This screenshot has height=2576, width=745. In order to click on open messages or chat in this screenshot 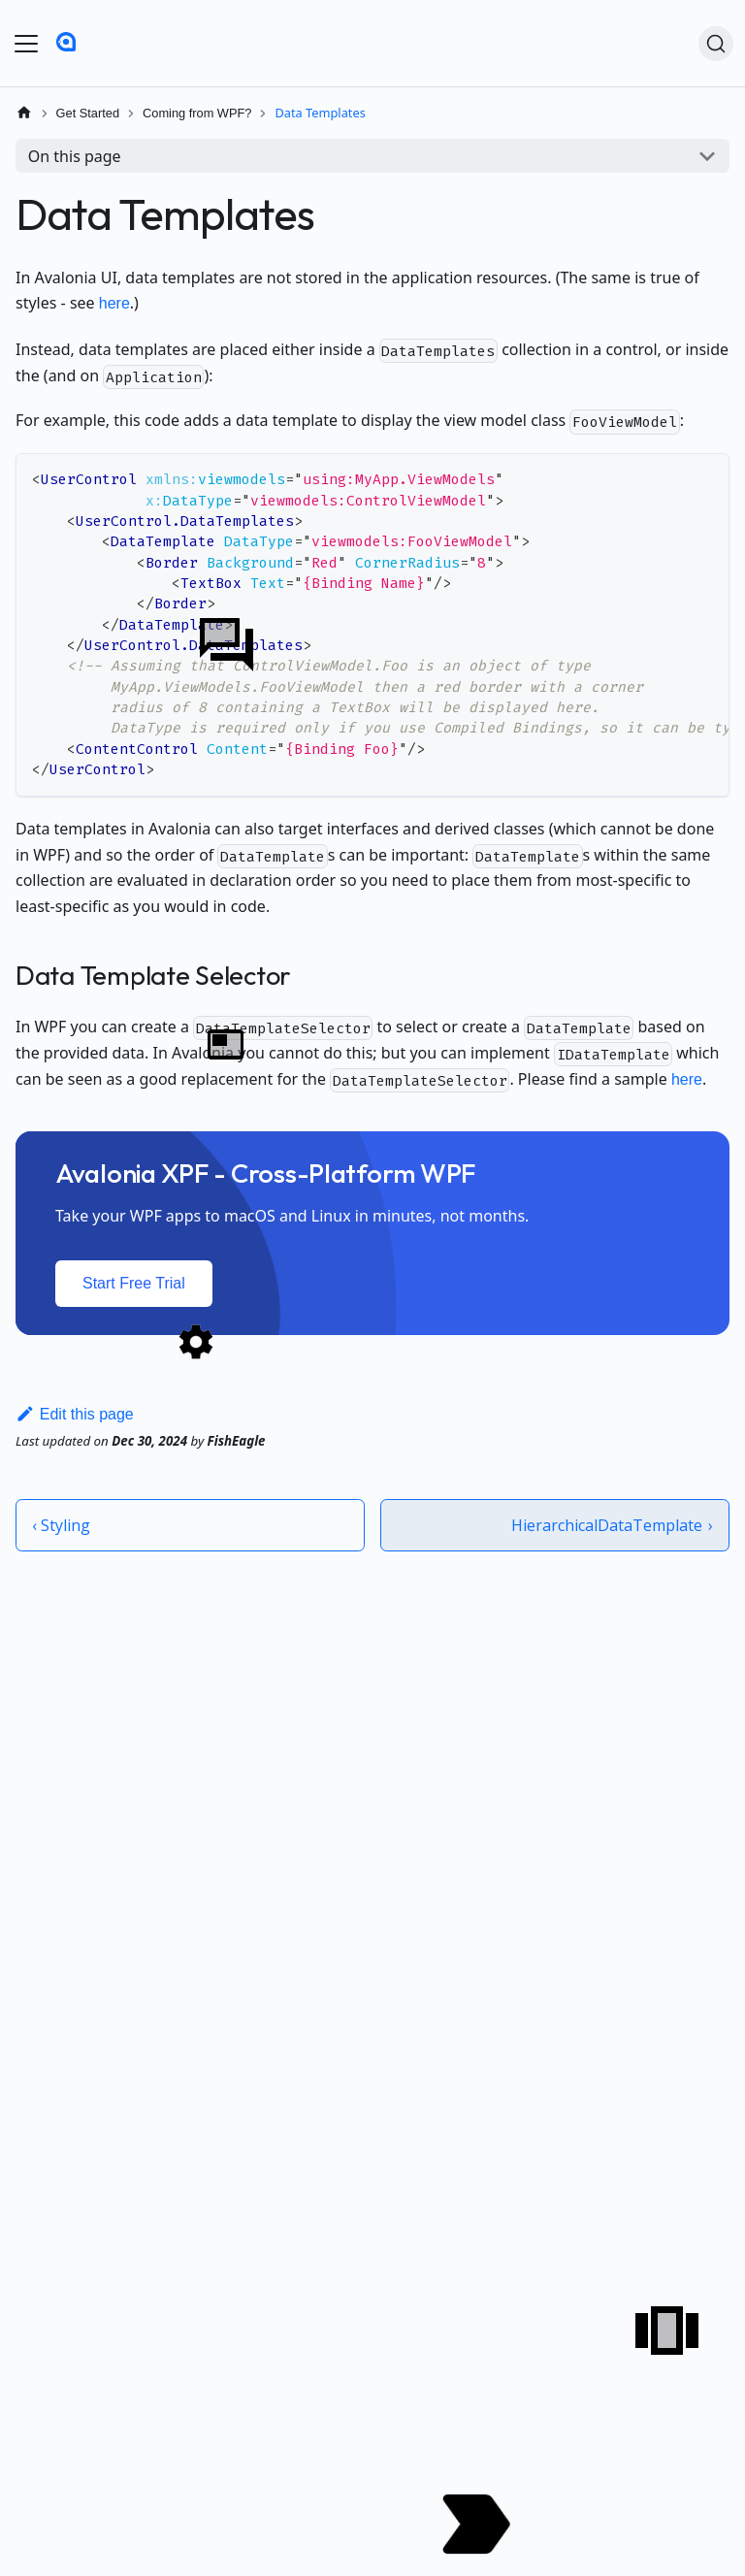, I will do `click(226, 644)`.